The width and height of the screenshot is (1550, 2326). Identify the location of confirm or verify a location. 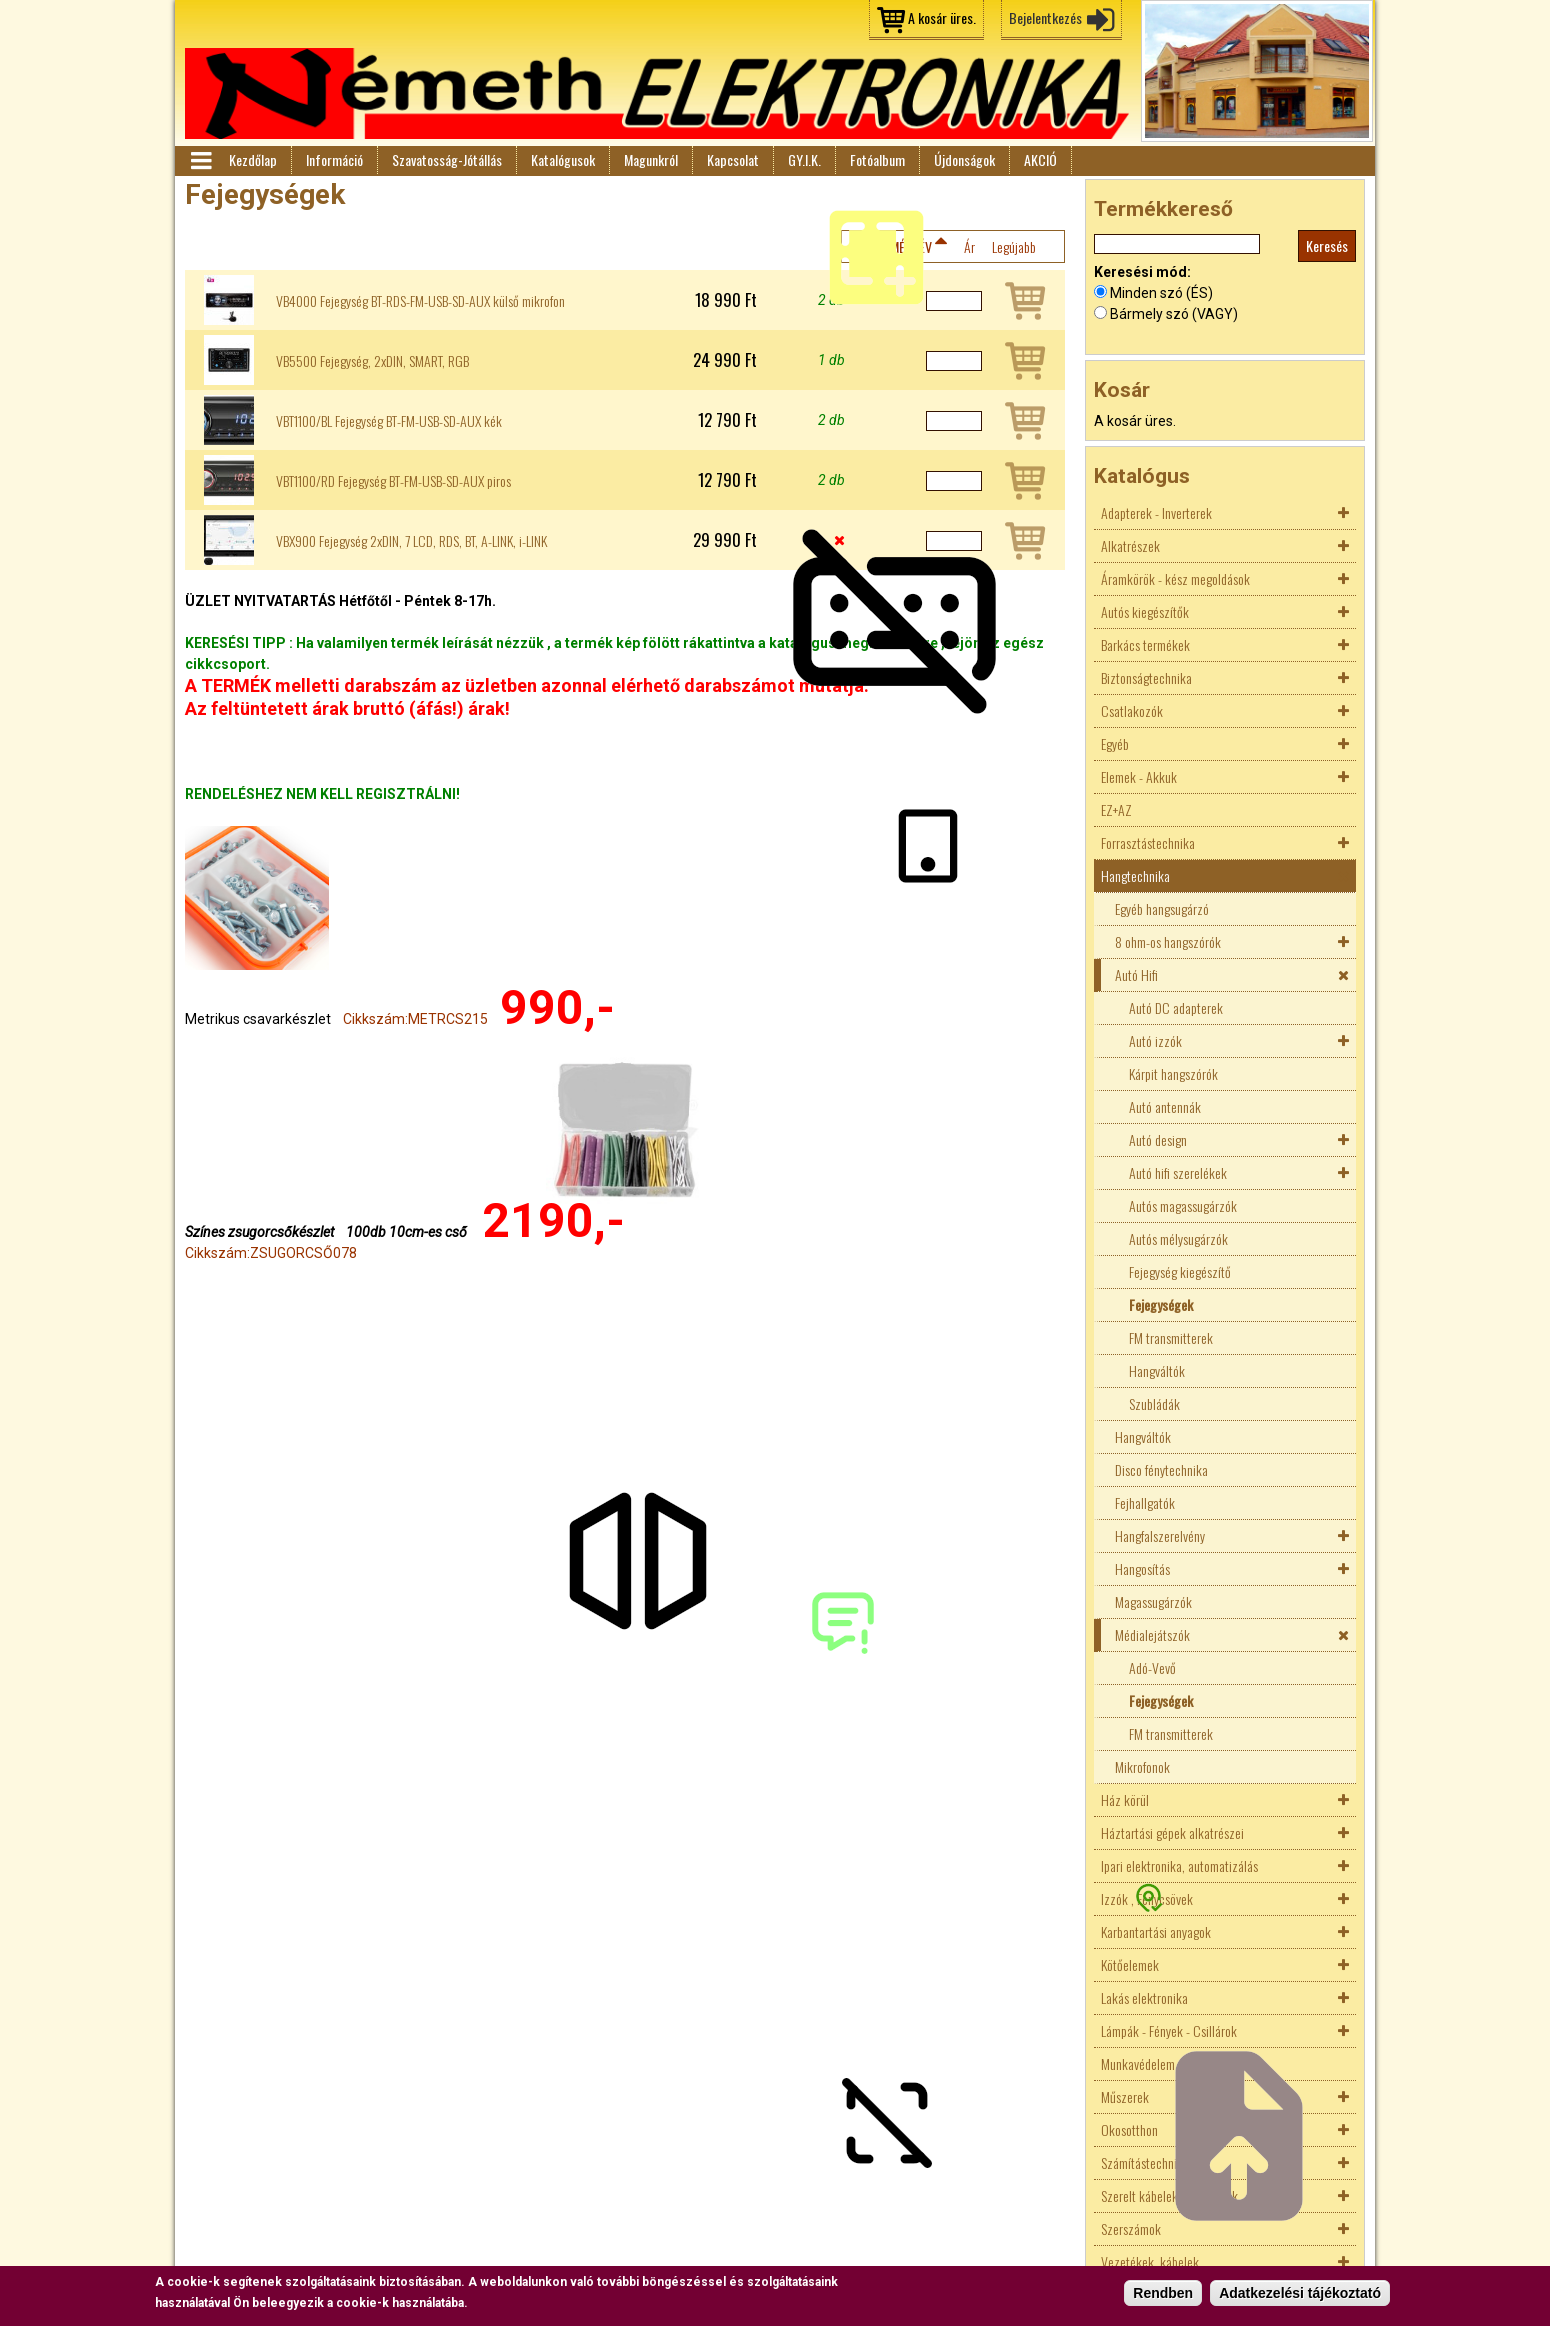
(1148, 1897).